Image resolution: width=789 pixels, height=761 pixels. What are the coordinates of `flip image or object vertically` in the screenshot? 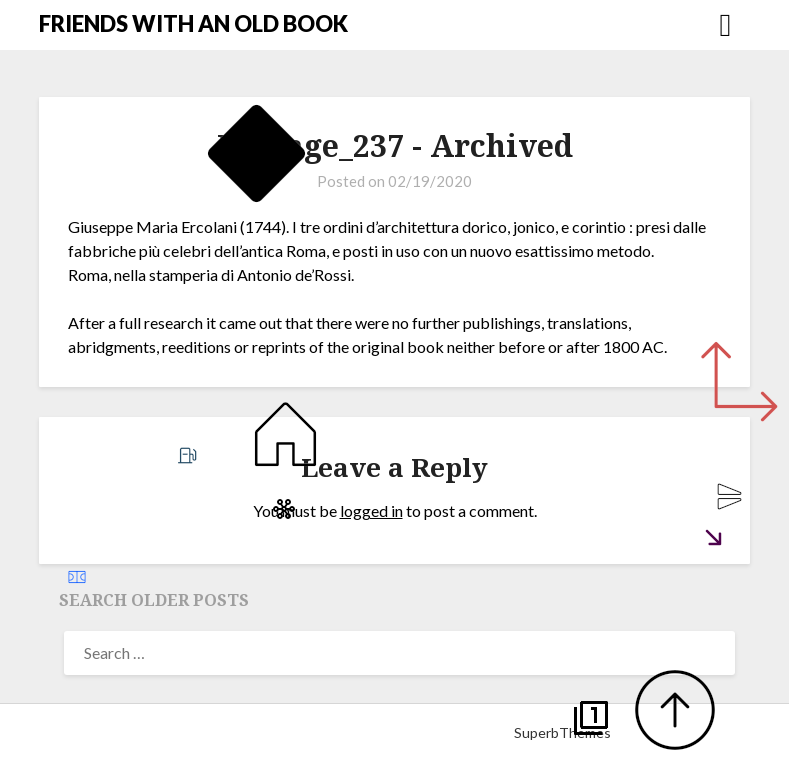 It's located at (728, 496).